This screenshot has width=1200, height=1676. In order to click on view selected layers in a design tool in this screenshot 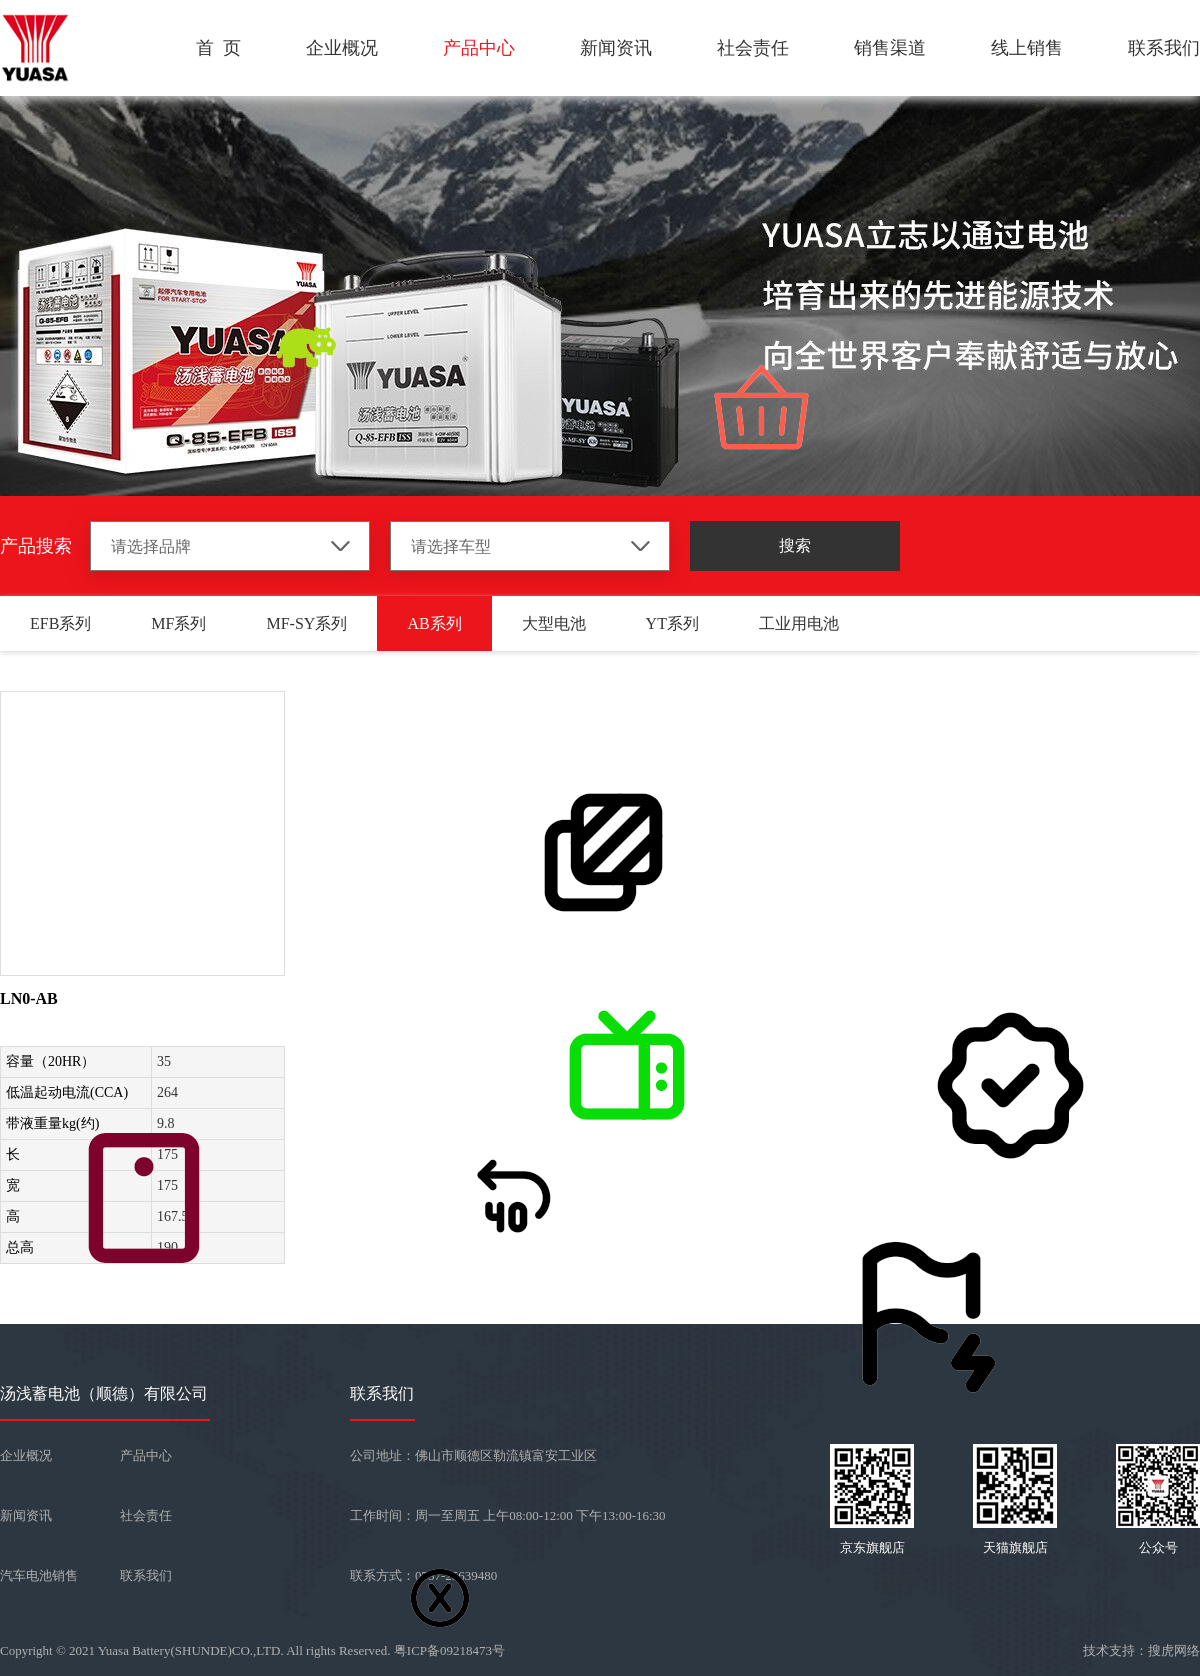, I will do `click(603, 852)`.